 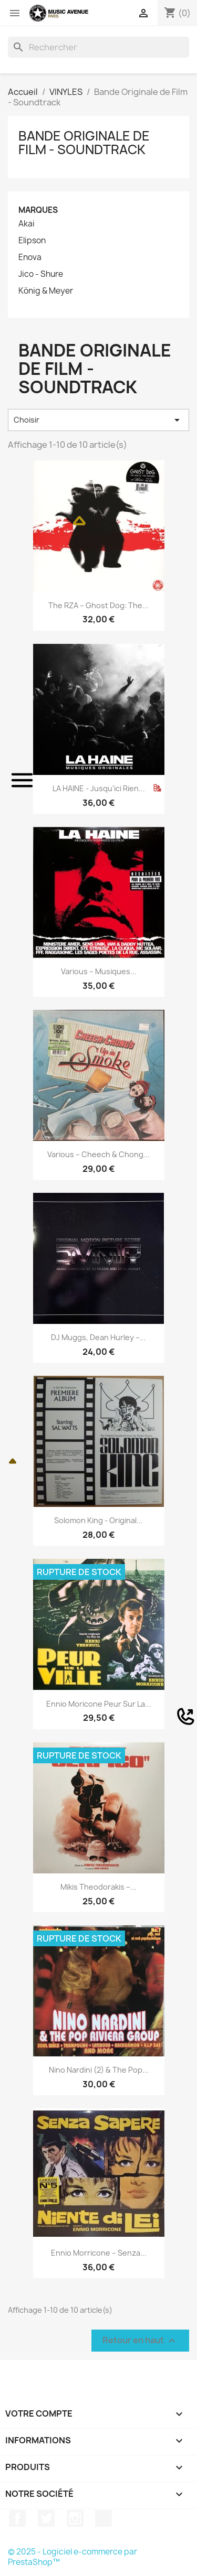 What do you see at coordinates (157, 788) in the screenshot?
I see `access color palette or theme settings` at bounding box center [157, 788].